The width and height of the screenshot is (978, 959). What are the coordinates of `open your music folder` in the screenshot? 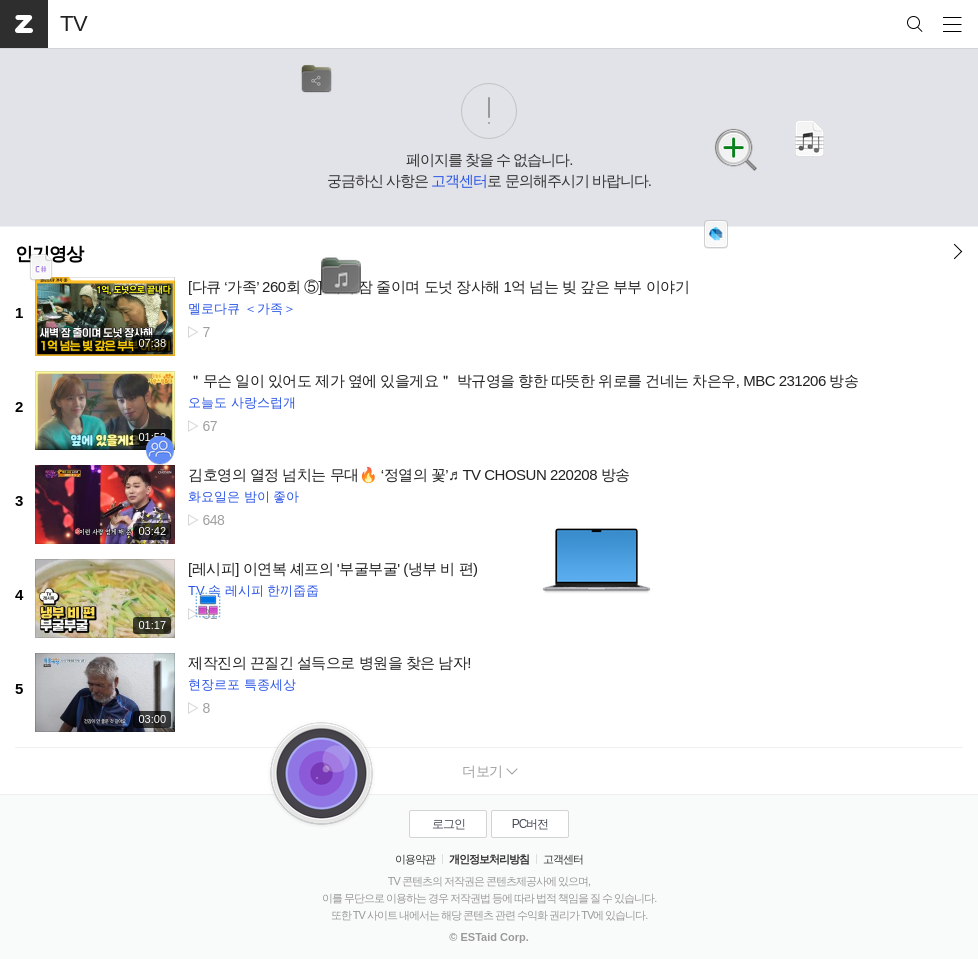 It's located at (341, 275).